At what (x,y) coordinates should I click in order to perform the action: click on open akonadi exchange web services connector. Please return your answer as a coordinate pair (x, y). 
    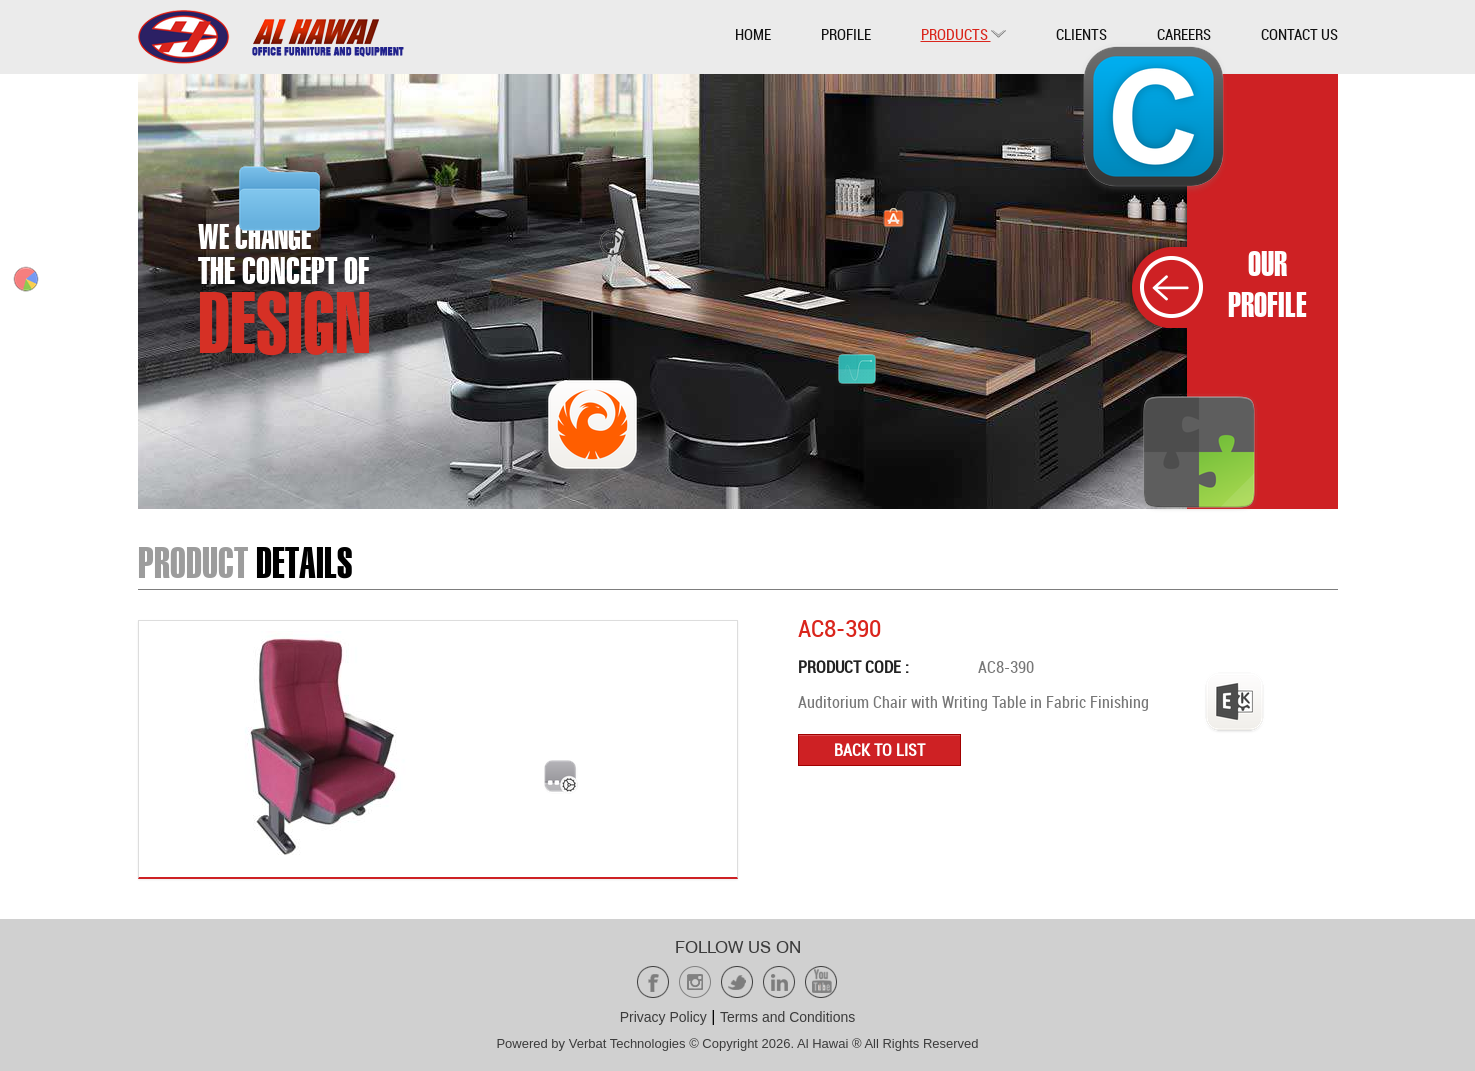
    Looking at the image, I should click on (1234, 701).